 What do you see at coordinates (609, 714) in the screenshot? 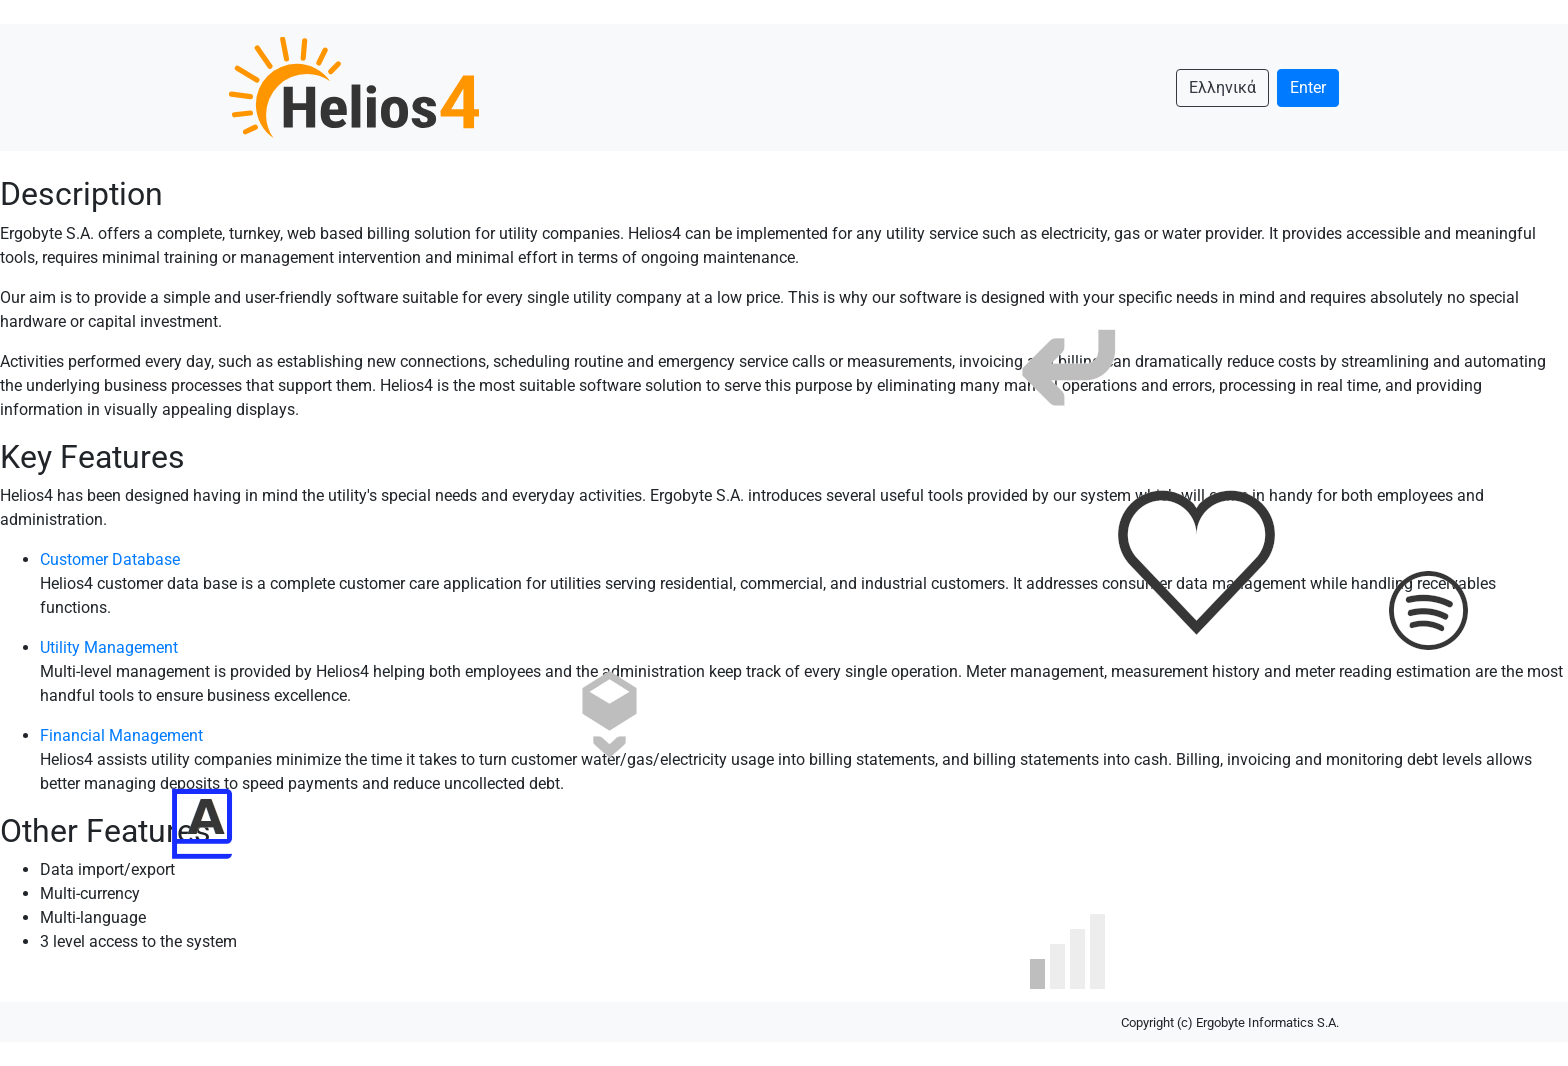
I see `insert an object or 3D element into the document` at bounding box center [609, 714].